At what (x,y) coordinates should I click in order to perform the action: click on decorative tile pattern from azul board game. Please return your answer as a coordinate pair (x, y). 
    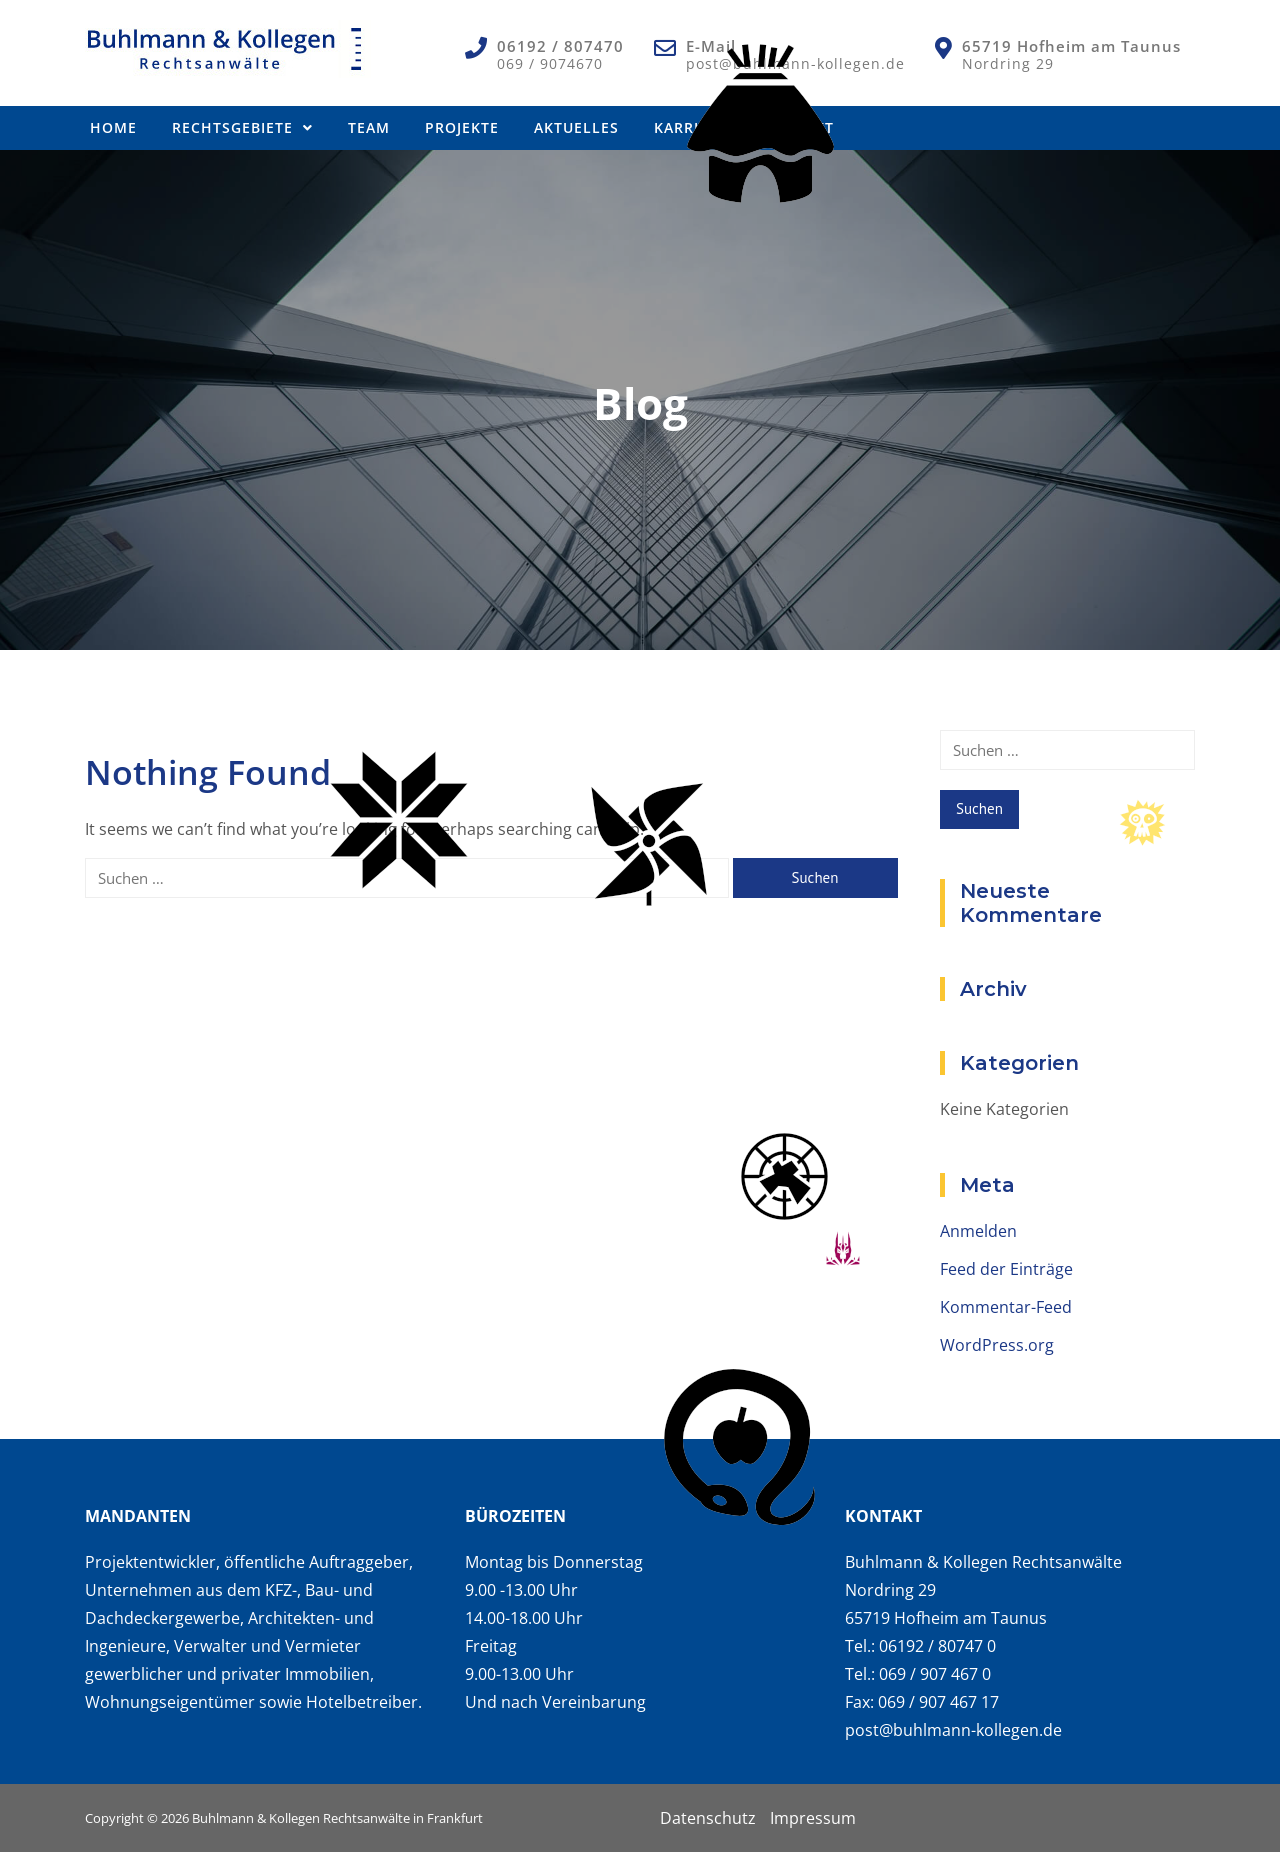
    Looking at the image, I should click on (399, 820).